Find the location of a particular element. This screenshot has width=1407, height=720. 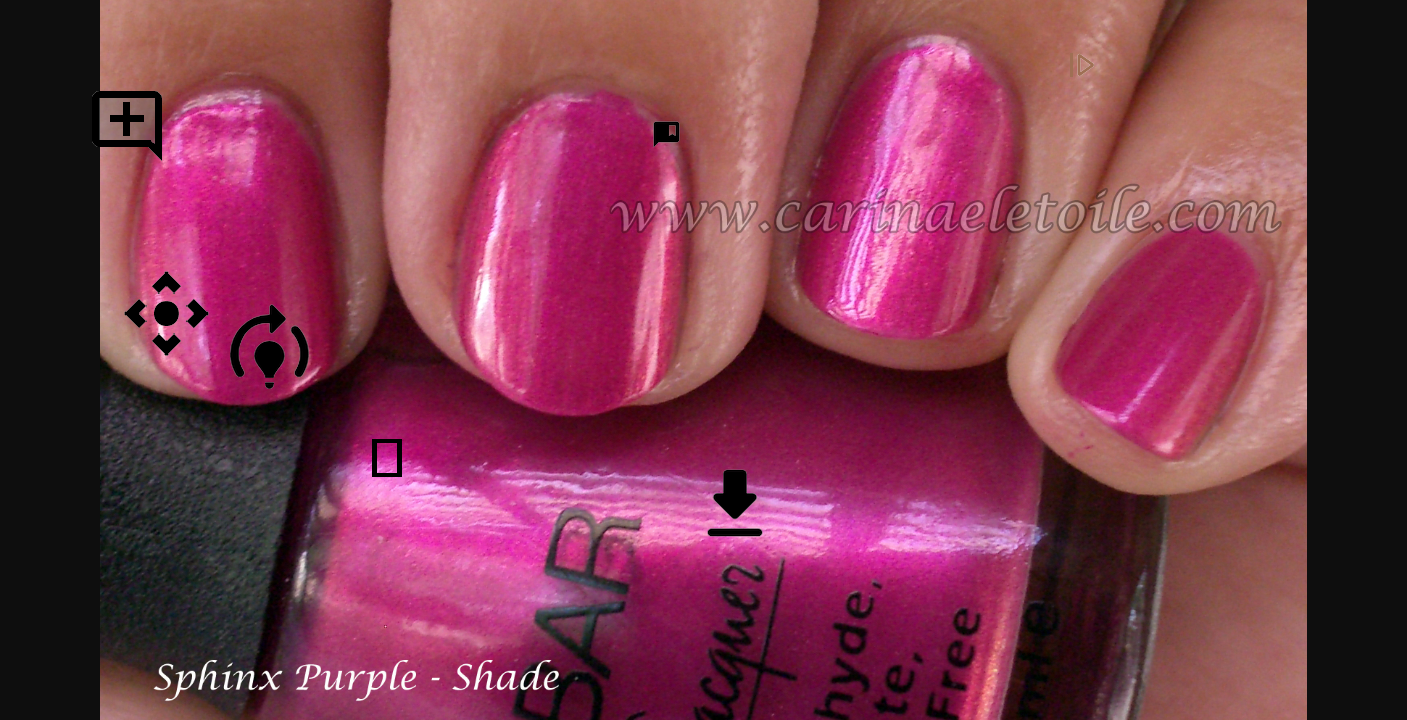

access saved comments or notes is located at coordinates (666, 134).